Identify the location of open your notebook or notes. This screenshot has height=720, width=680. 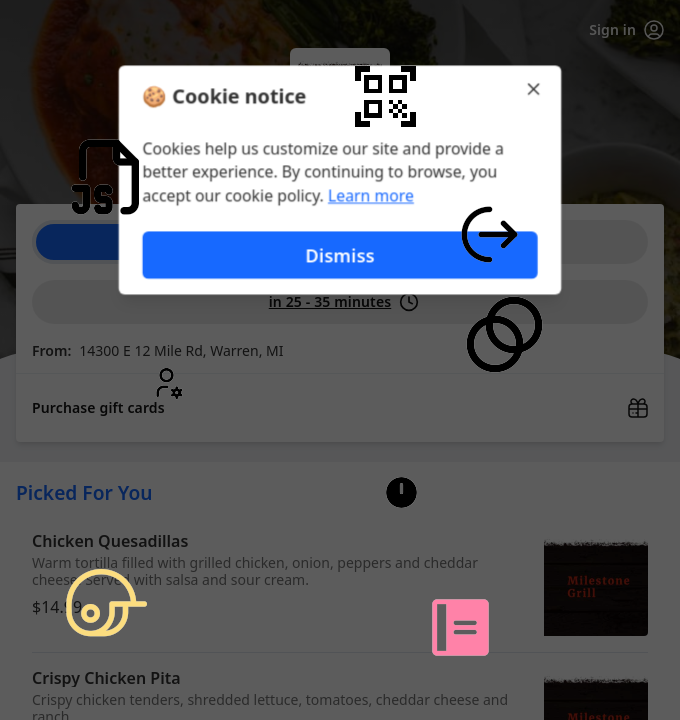
(460, 627).